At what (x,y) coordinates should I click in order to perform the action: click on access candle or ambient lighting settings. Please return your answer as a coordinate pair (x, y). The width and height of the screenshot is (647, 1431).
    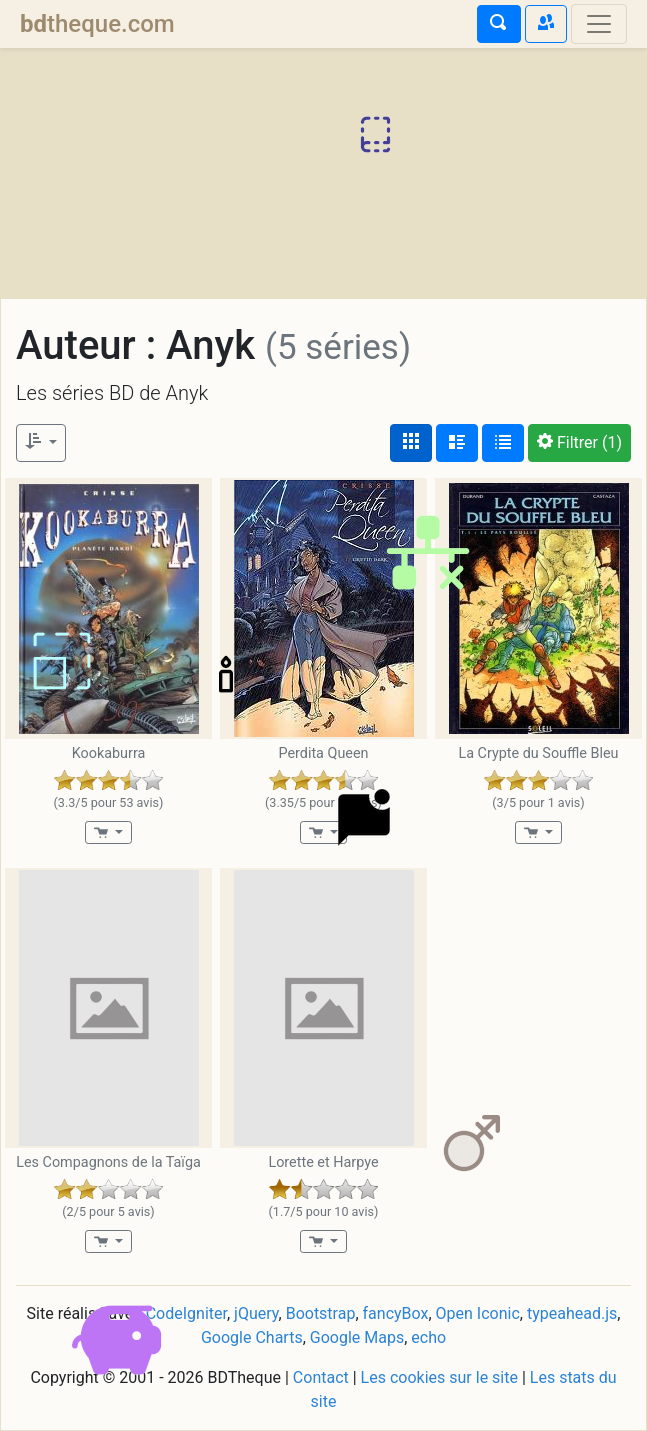
    Looking at the image, I should click on (226, 675).